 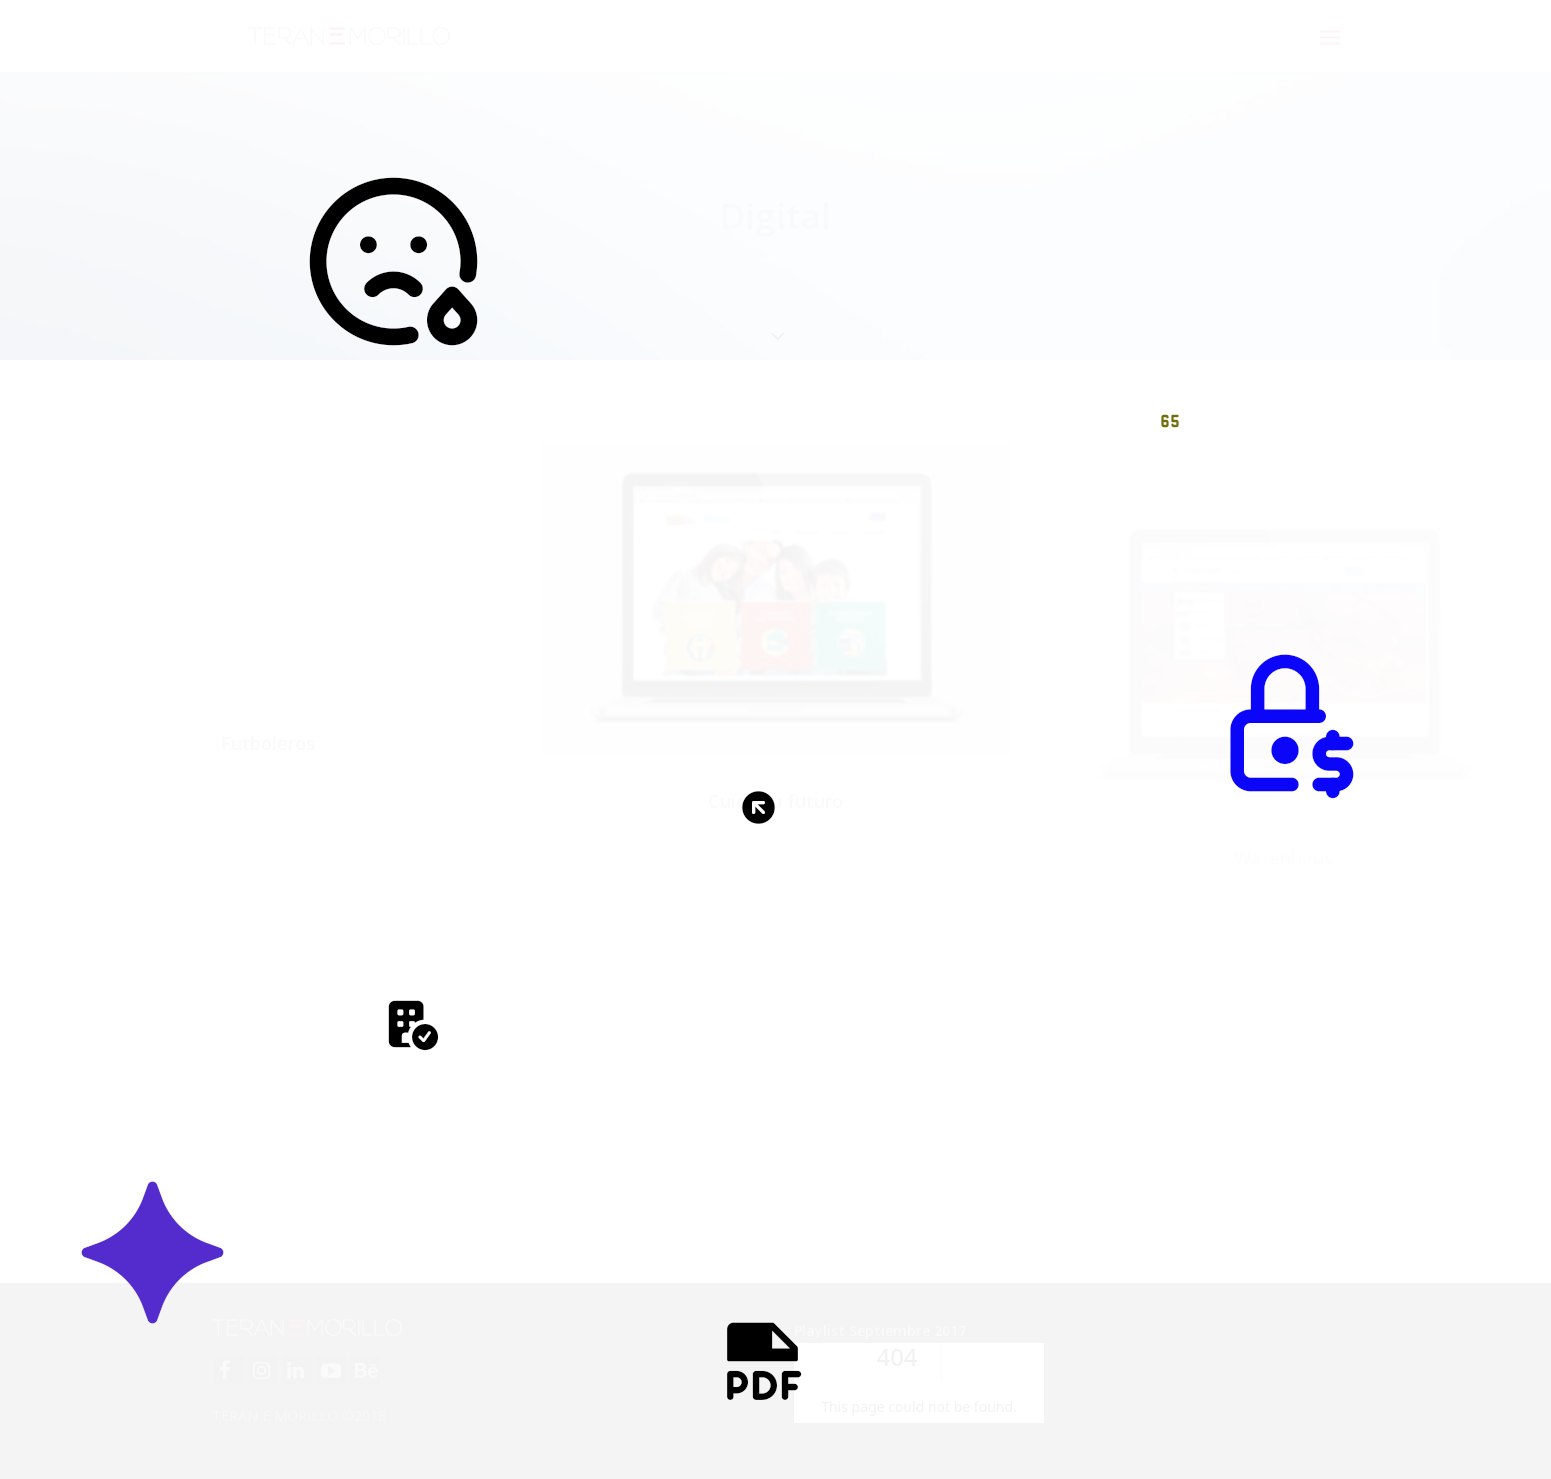 I want to click on indicates content requires payment to access, so click(x=1285, y=723).